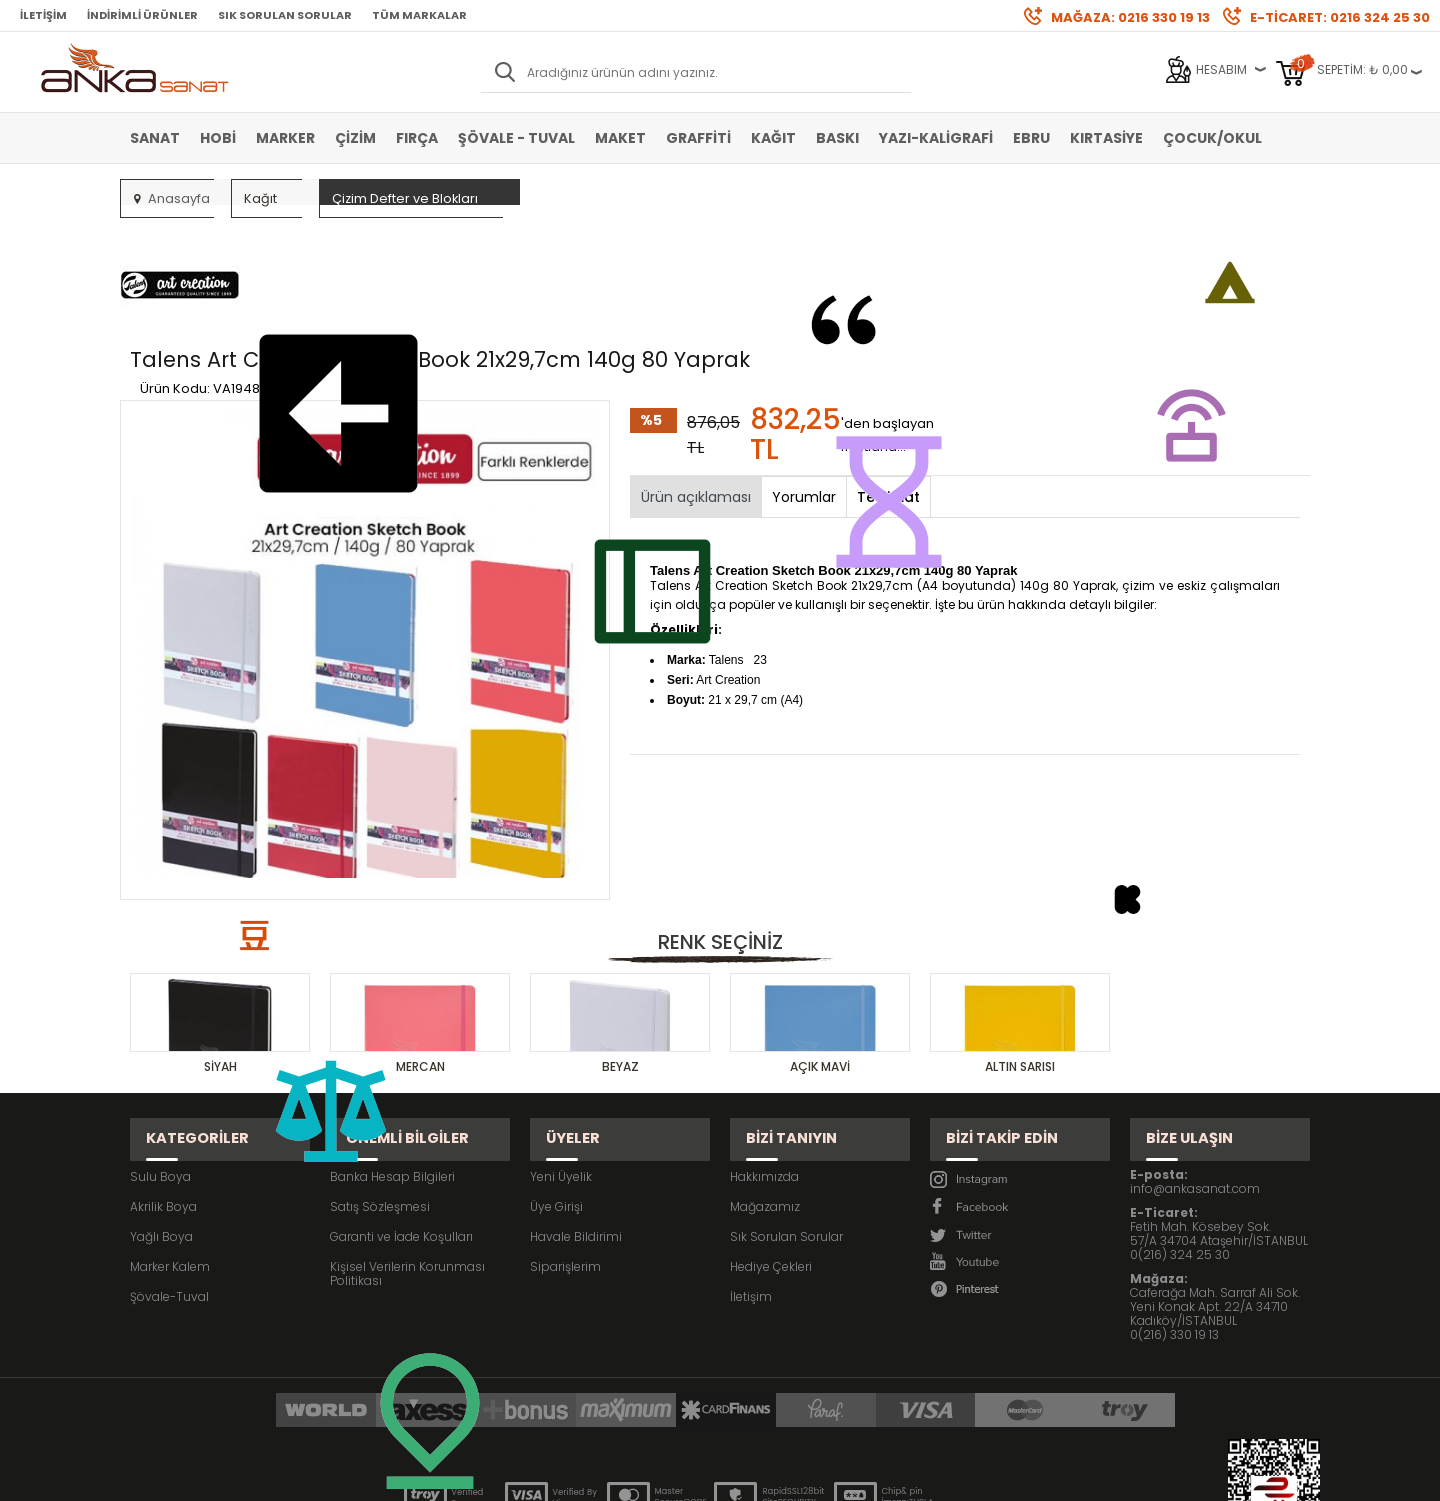 This screenshot has height=1501, width=1440. I want to click on open Kickstarter app, so click(1127, 899).